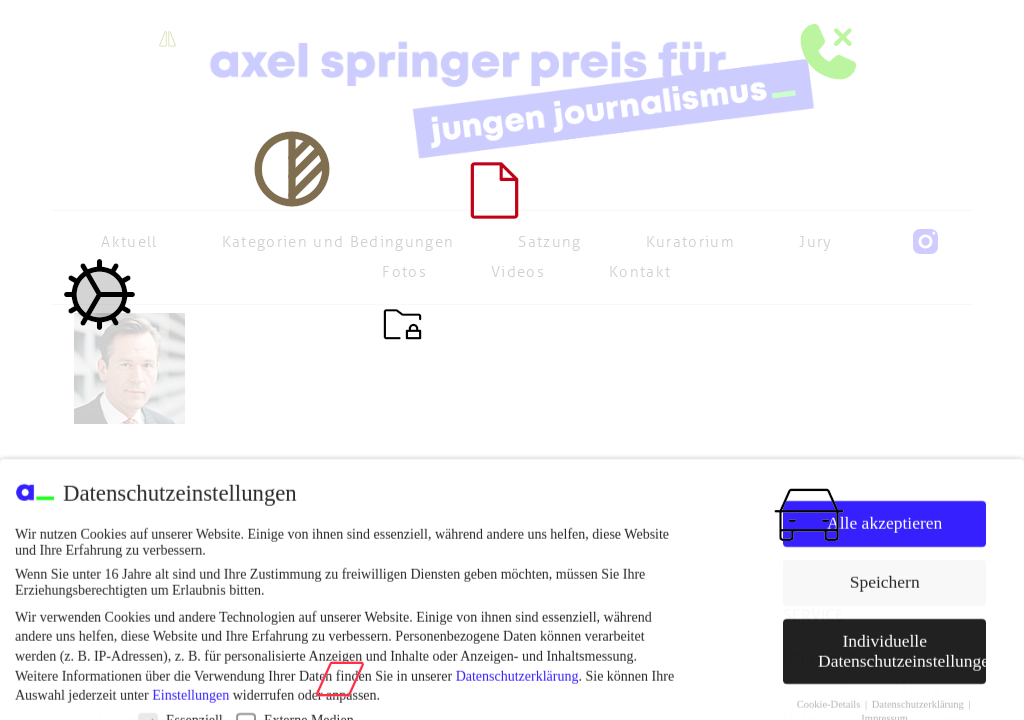 Image resolution: width=1024 pixels, height=720 pixels. I want to click on insert a parallelogram shape, so click(340, 679).